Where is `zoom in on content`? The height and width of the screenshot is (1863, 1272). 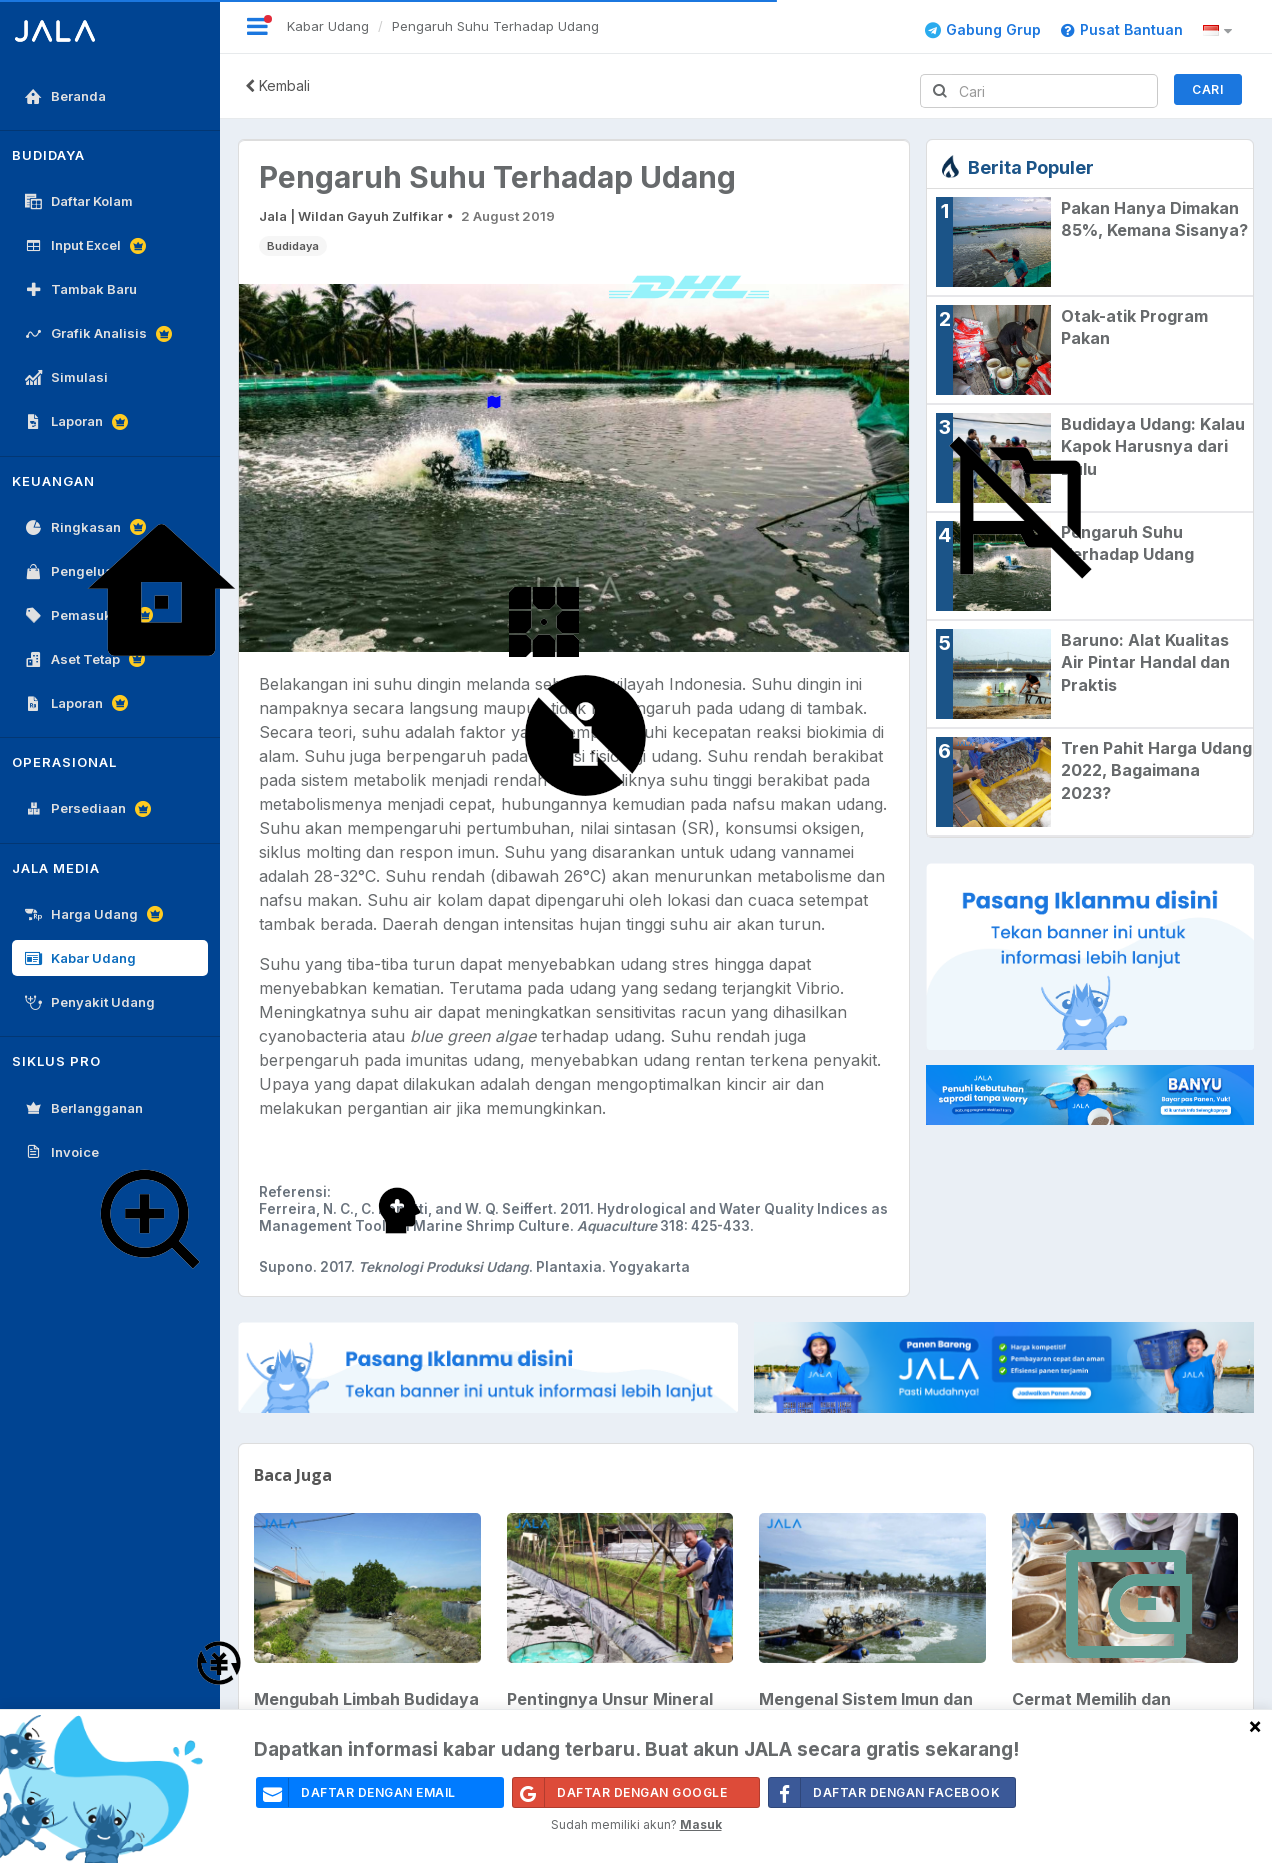 zoom in on content is located at coordinates (149, 1218).